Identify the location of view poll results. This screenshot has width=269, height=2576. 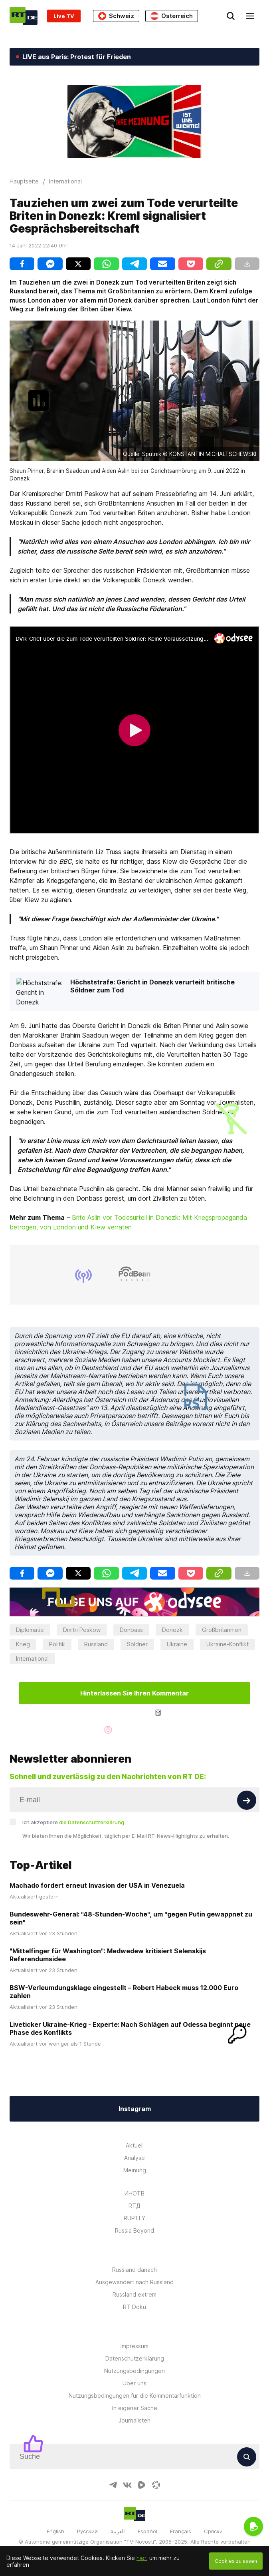
(39, 400).